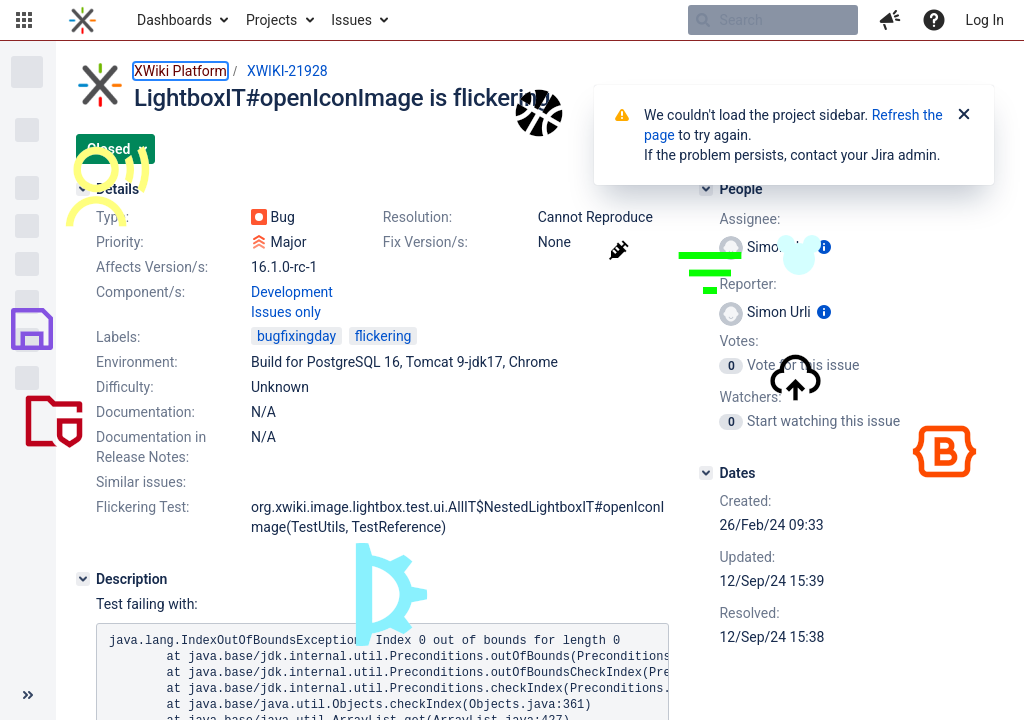 Image resolution: width=1024 pixels, height=720 pixels. What do you see at coordinates (391, 594) in the screenshot?
I see `dlib machine learning library logo` at bounding box center [391, 594].